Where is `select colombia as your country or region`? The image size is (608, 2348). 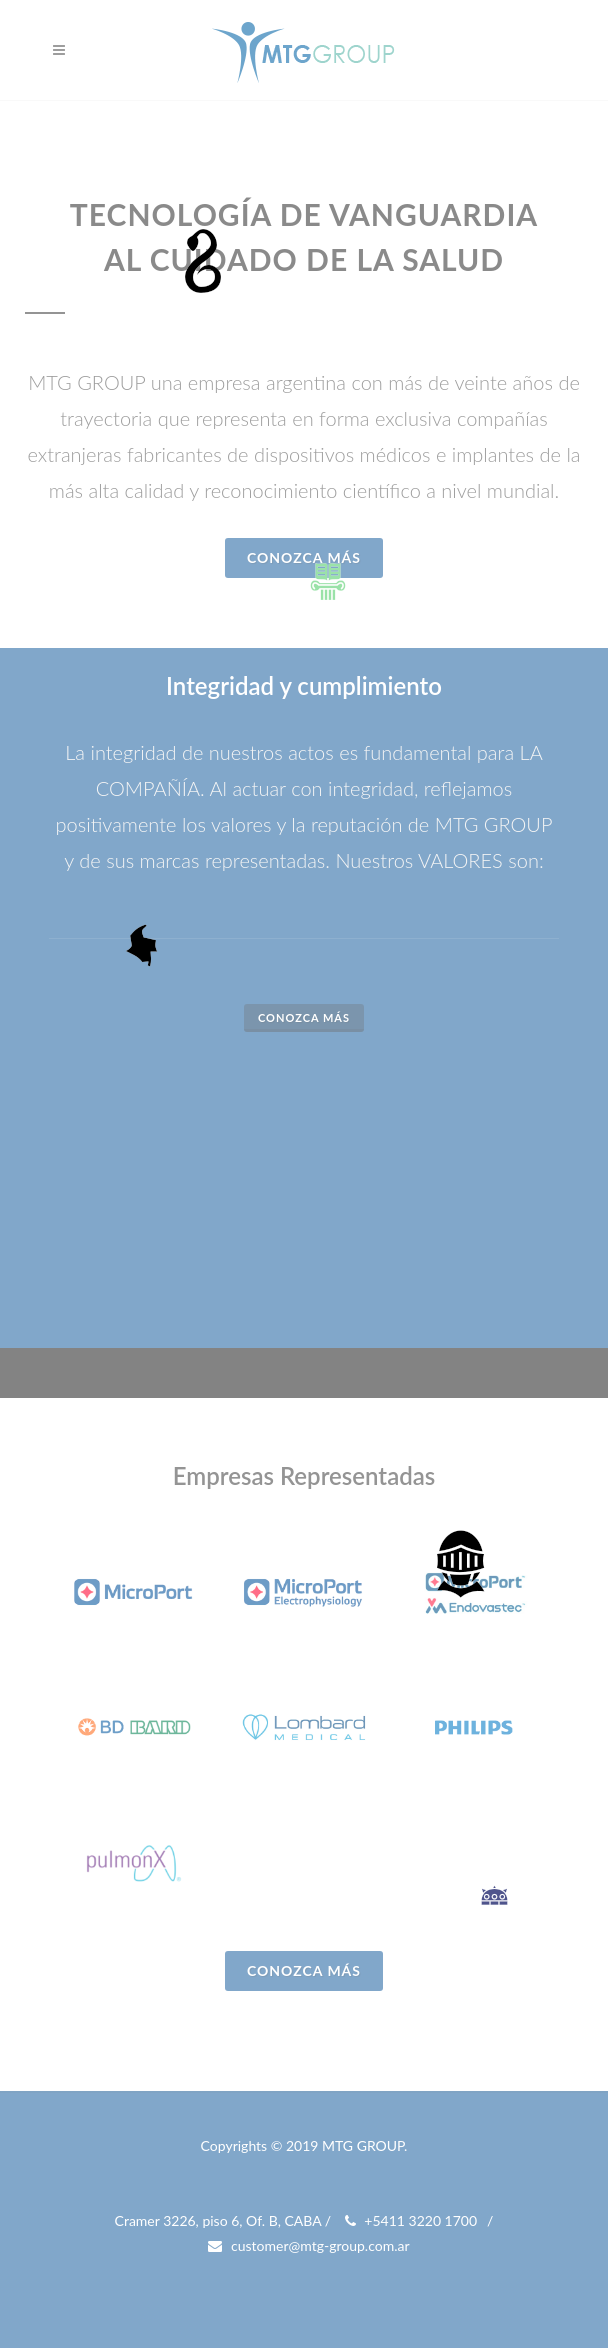 select colombia as your country or region is located at coordinates (141, 945).